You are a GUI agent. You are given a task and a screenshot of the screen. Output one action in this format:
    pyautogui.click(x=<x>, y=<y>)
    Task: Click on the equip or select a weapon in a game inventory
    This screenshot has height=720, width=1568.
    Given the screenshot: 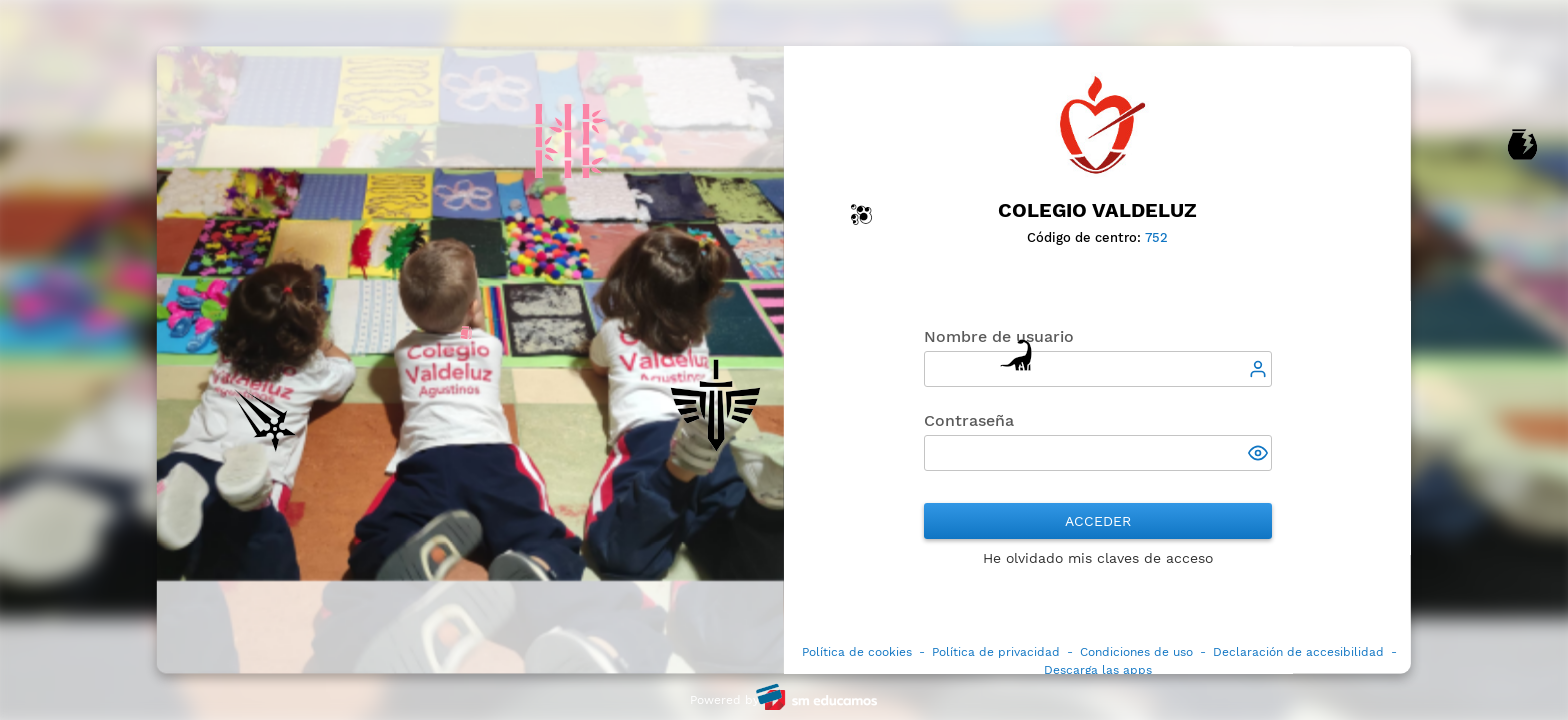 What is the action you would take?
    pyautogui.click(x=715, y=405)
    